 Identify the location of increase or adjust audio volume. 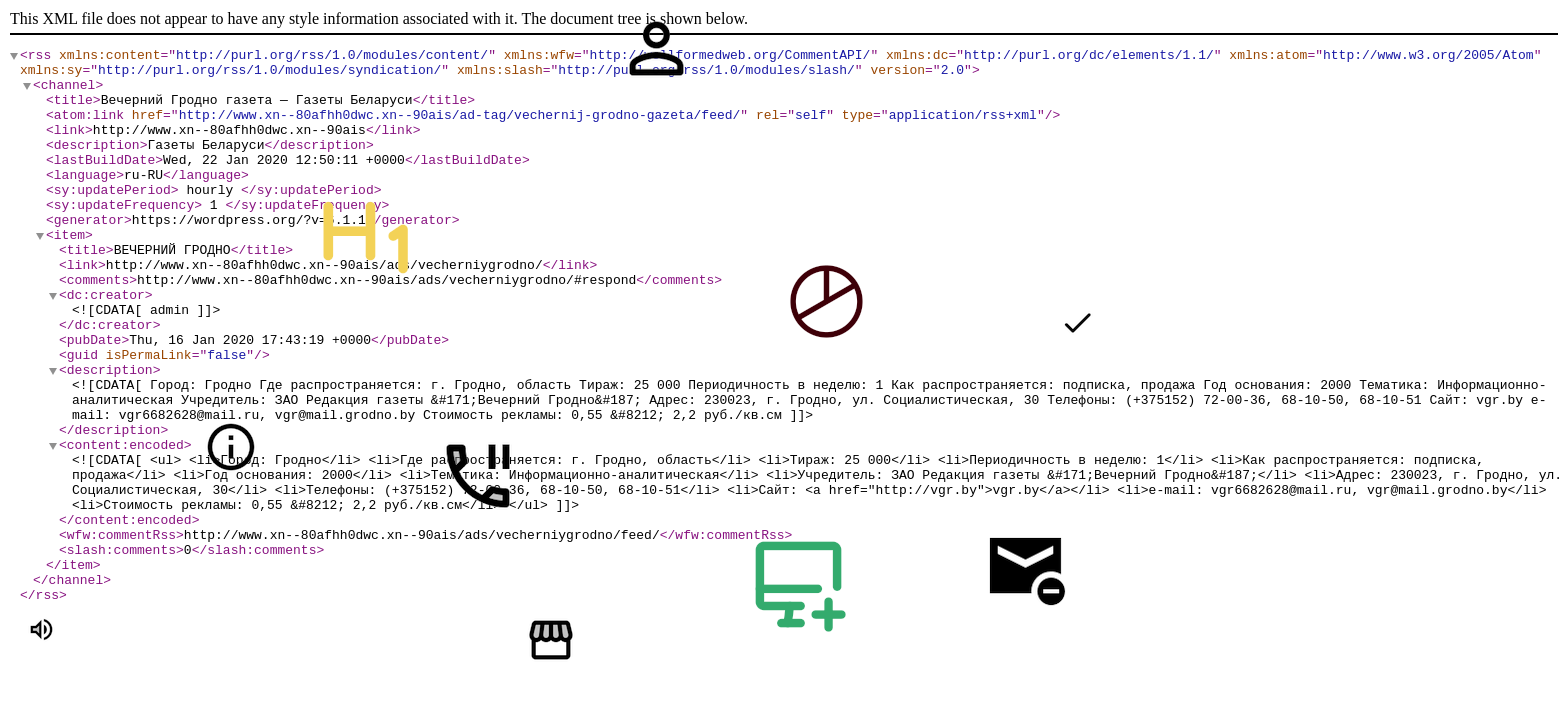
(41, 629).